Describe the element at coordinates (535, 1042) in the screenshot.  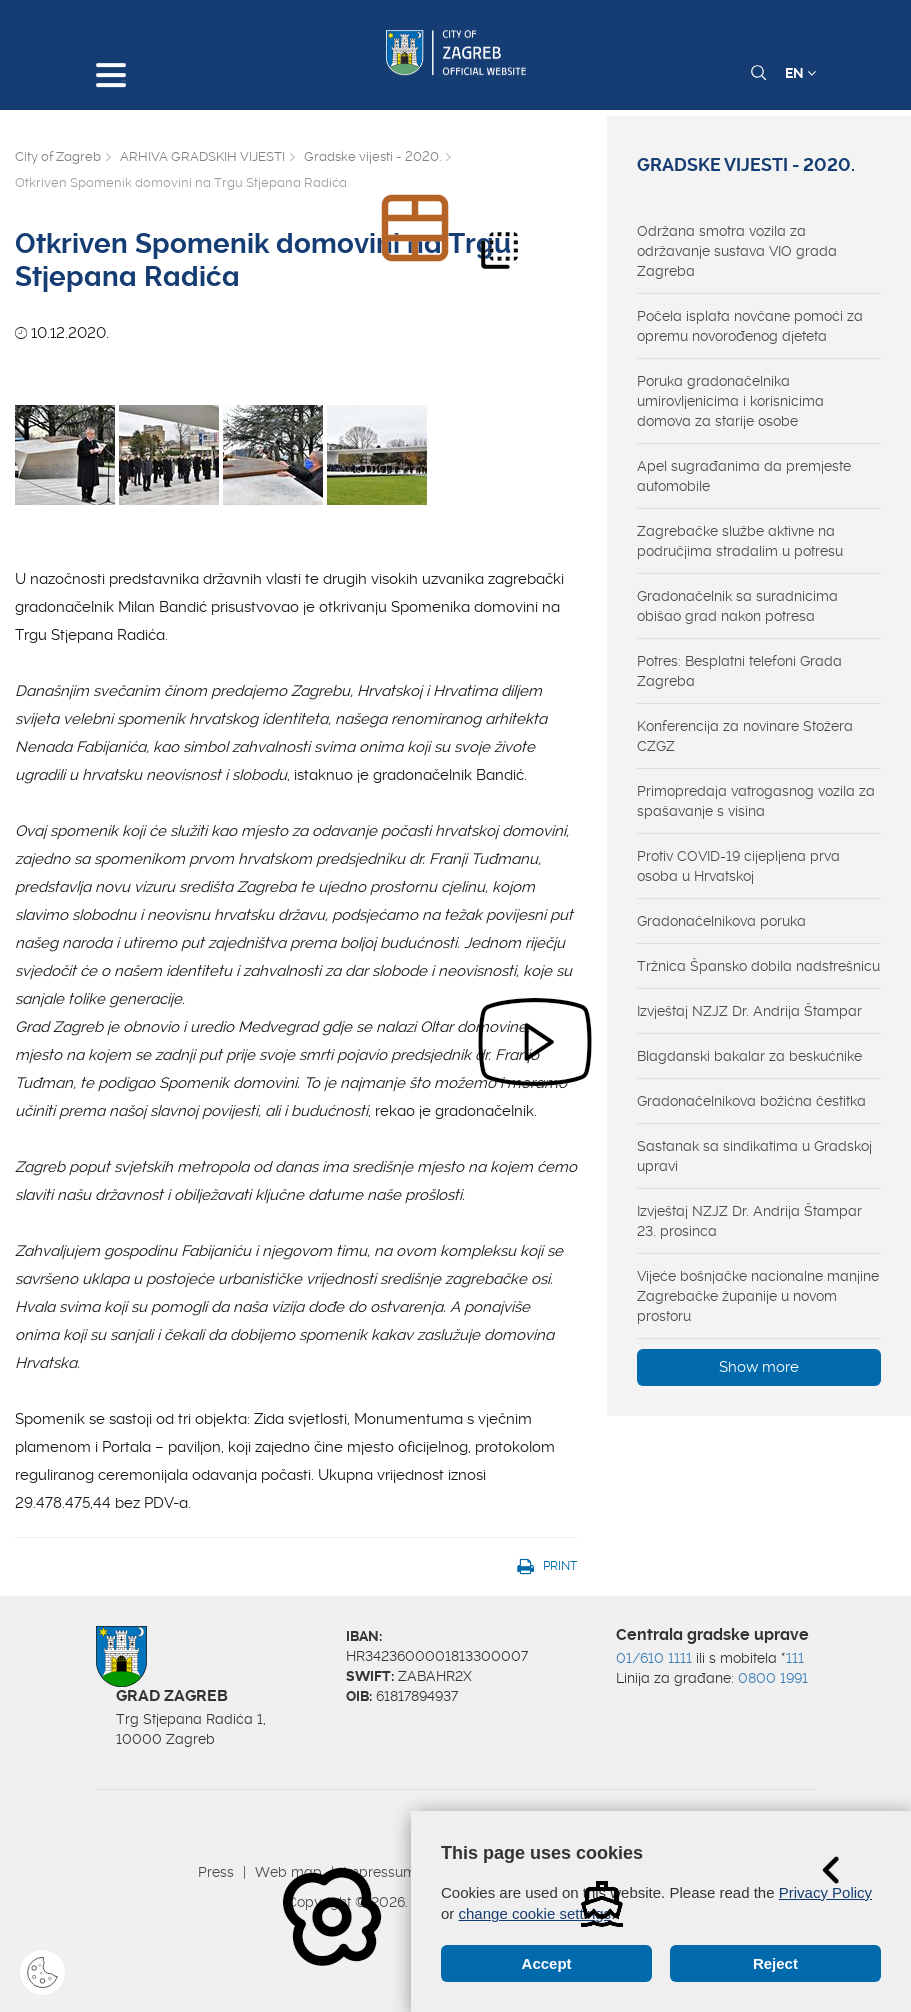
I see `open YouTube` at that location.